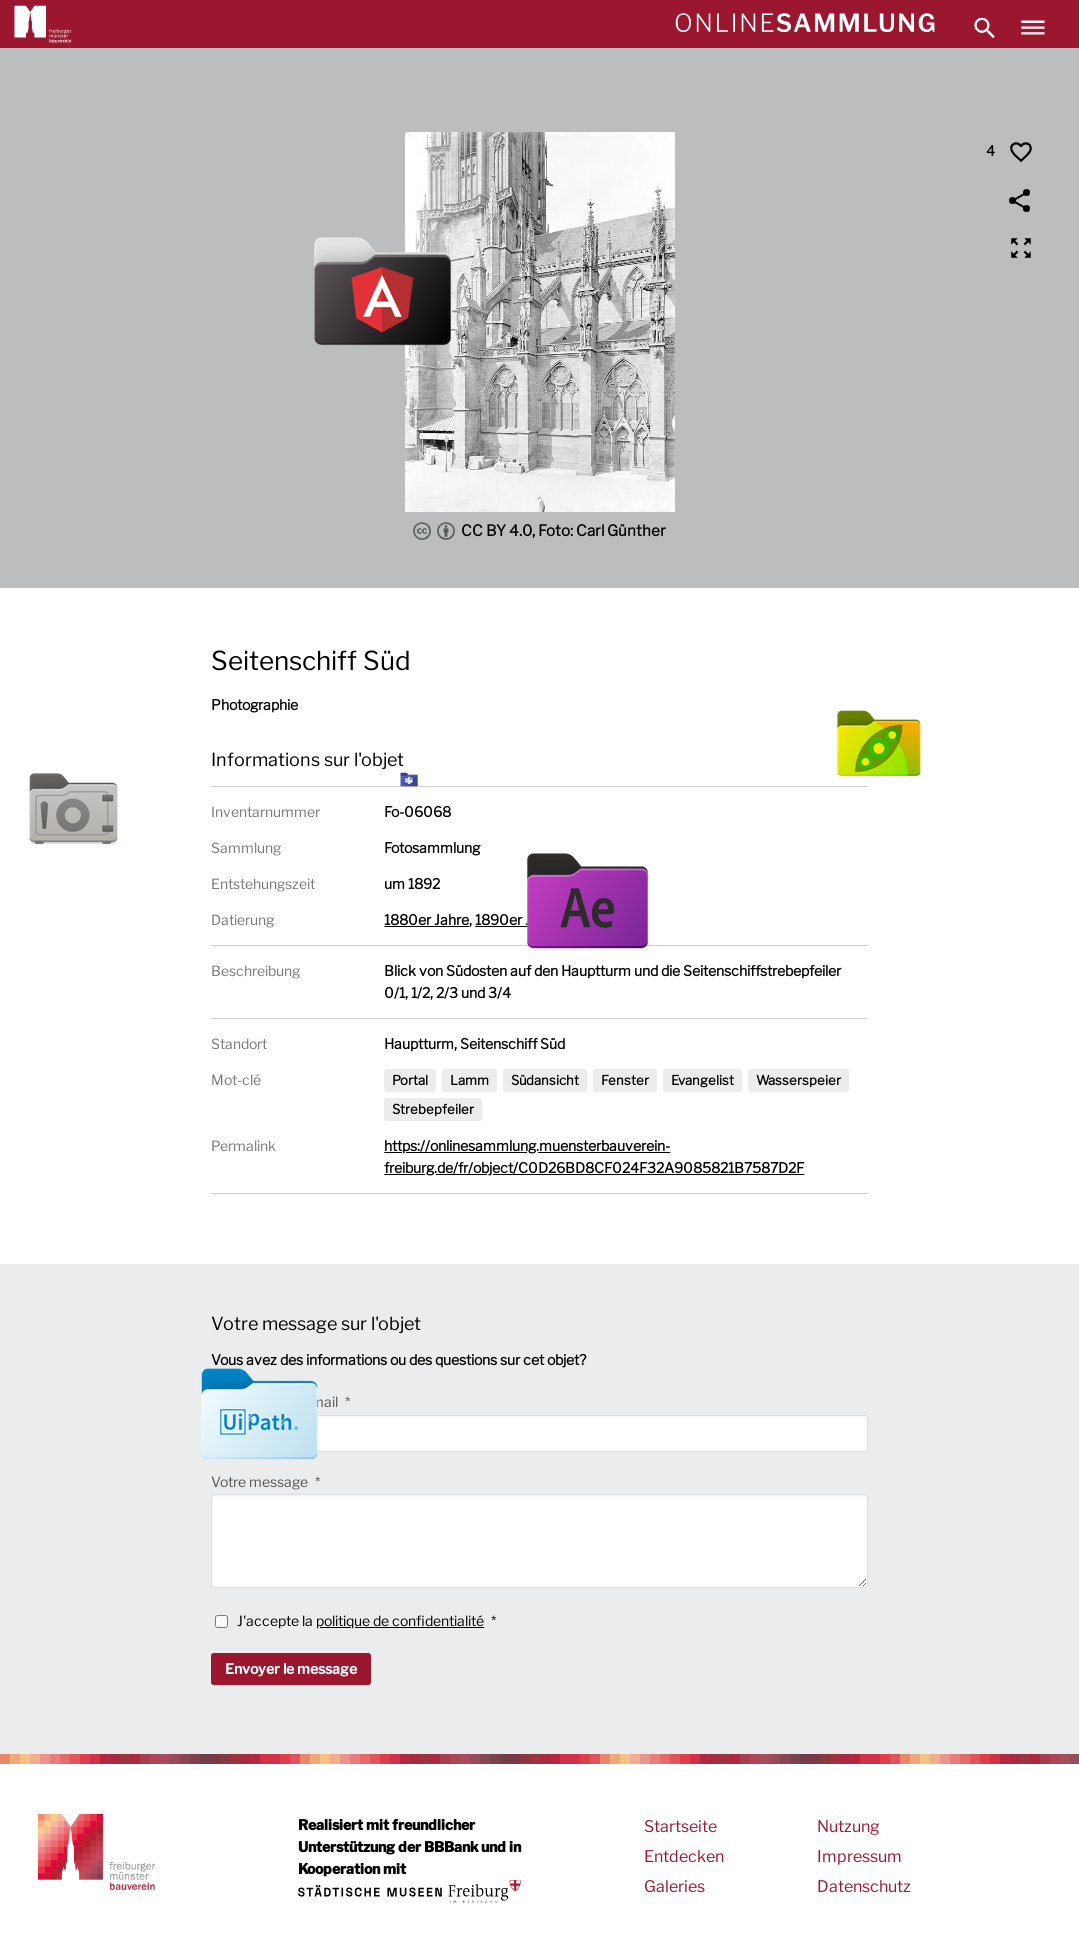 Image resolution: width=1079 pixels, height=1955 pixels. I want to click on access a secure or locked folder, so click(73, 810).